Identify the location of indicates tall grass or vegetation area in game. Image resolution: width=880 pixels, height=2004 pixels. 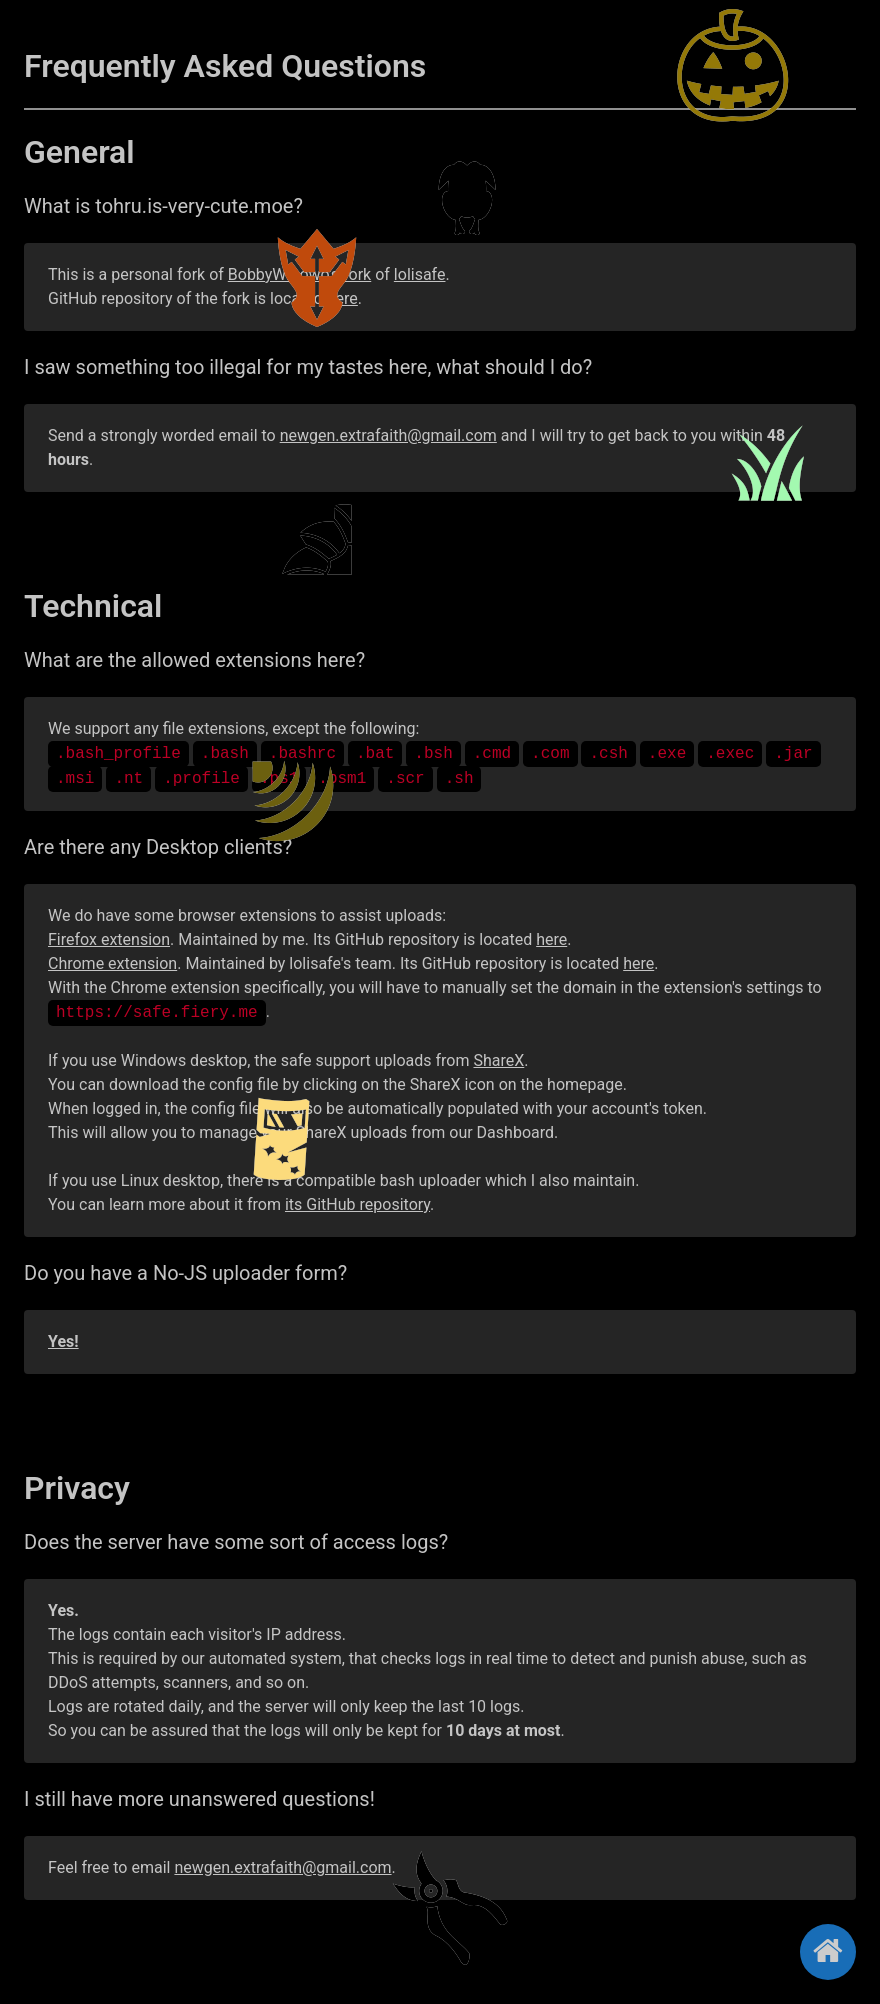
(768, 461).